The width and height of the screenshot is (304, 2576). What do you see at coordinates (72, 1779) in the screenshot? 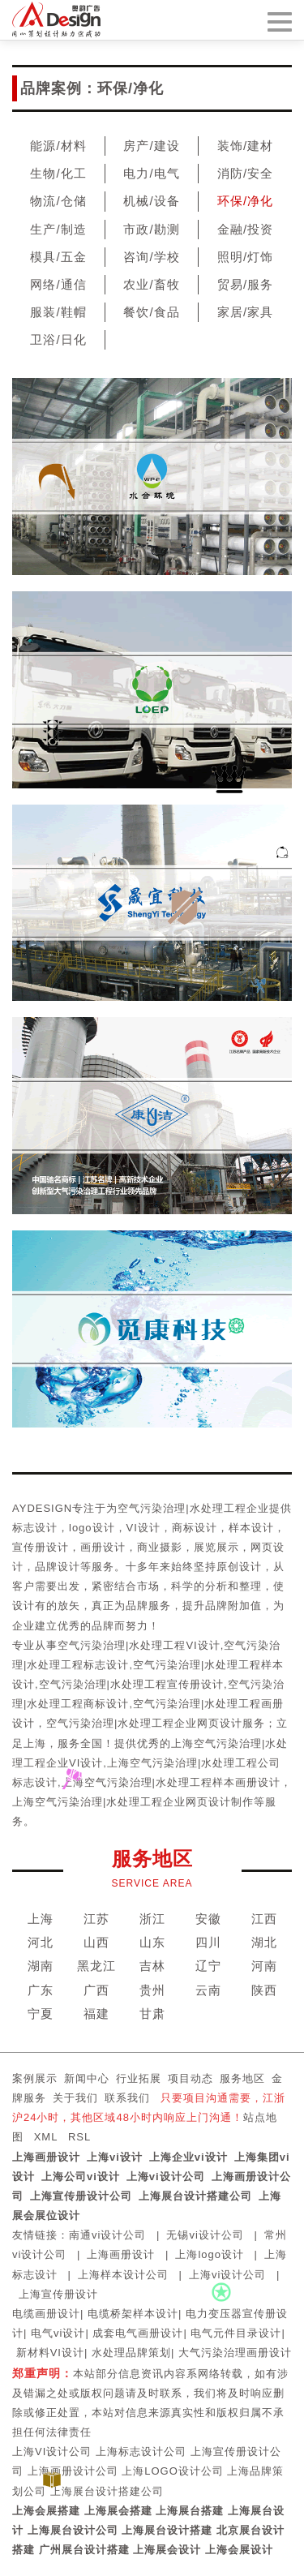
I see `stone age or primitive tool category in a crafting game` at bounding box center [72, 1779].